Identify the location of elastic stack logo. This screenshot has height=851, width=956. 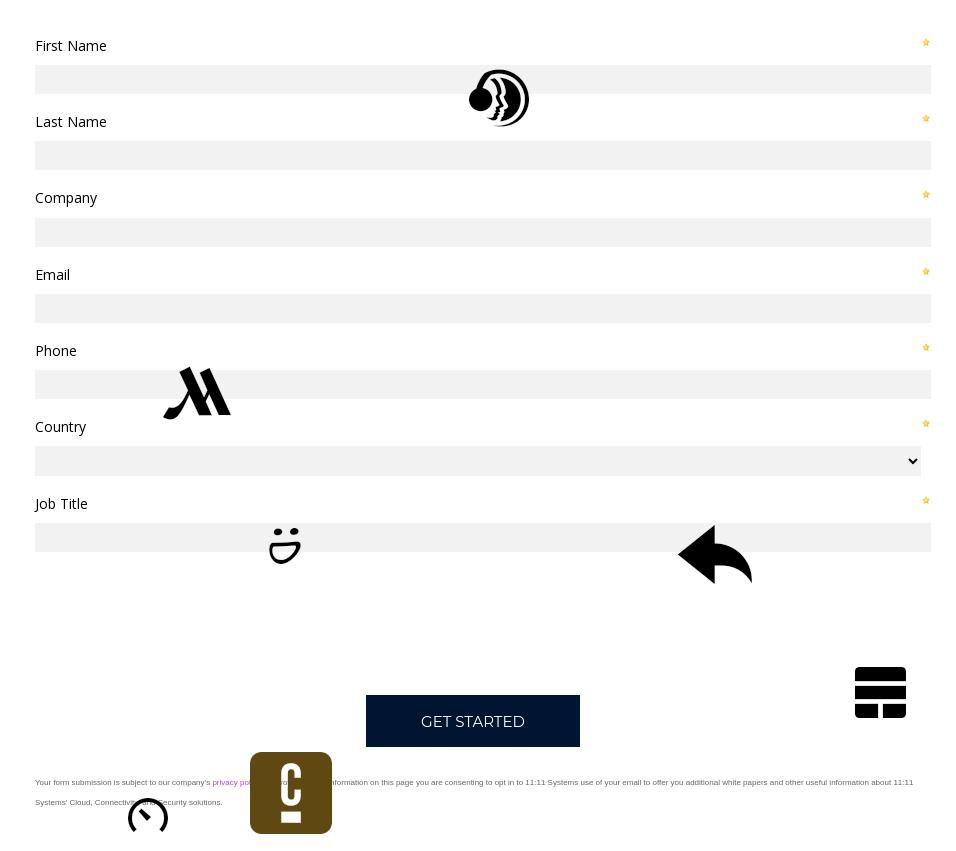
(880, 692).